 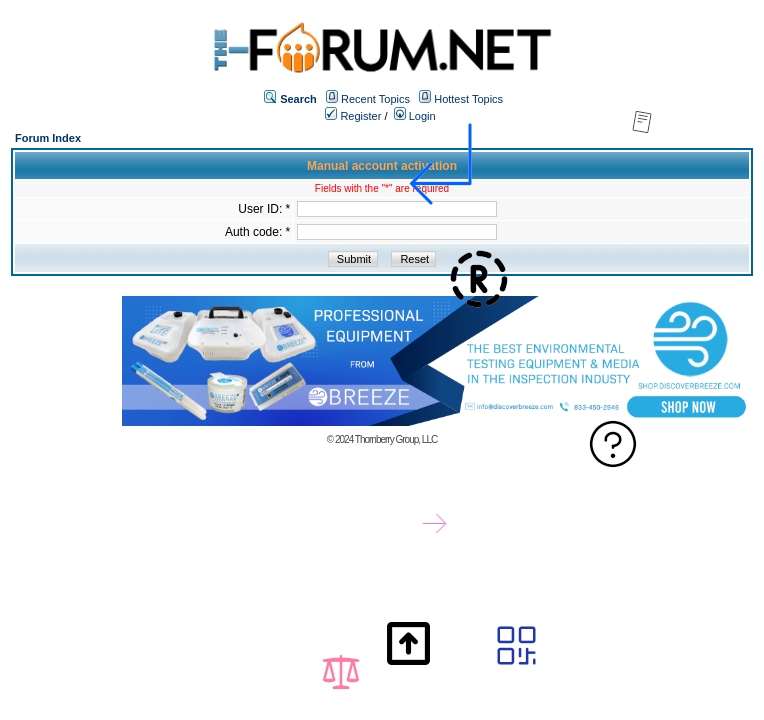 I want to click on scan a qr code, so click(x=516, y=645).